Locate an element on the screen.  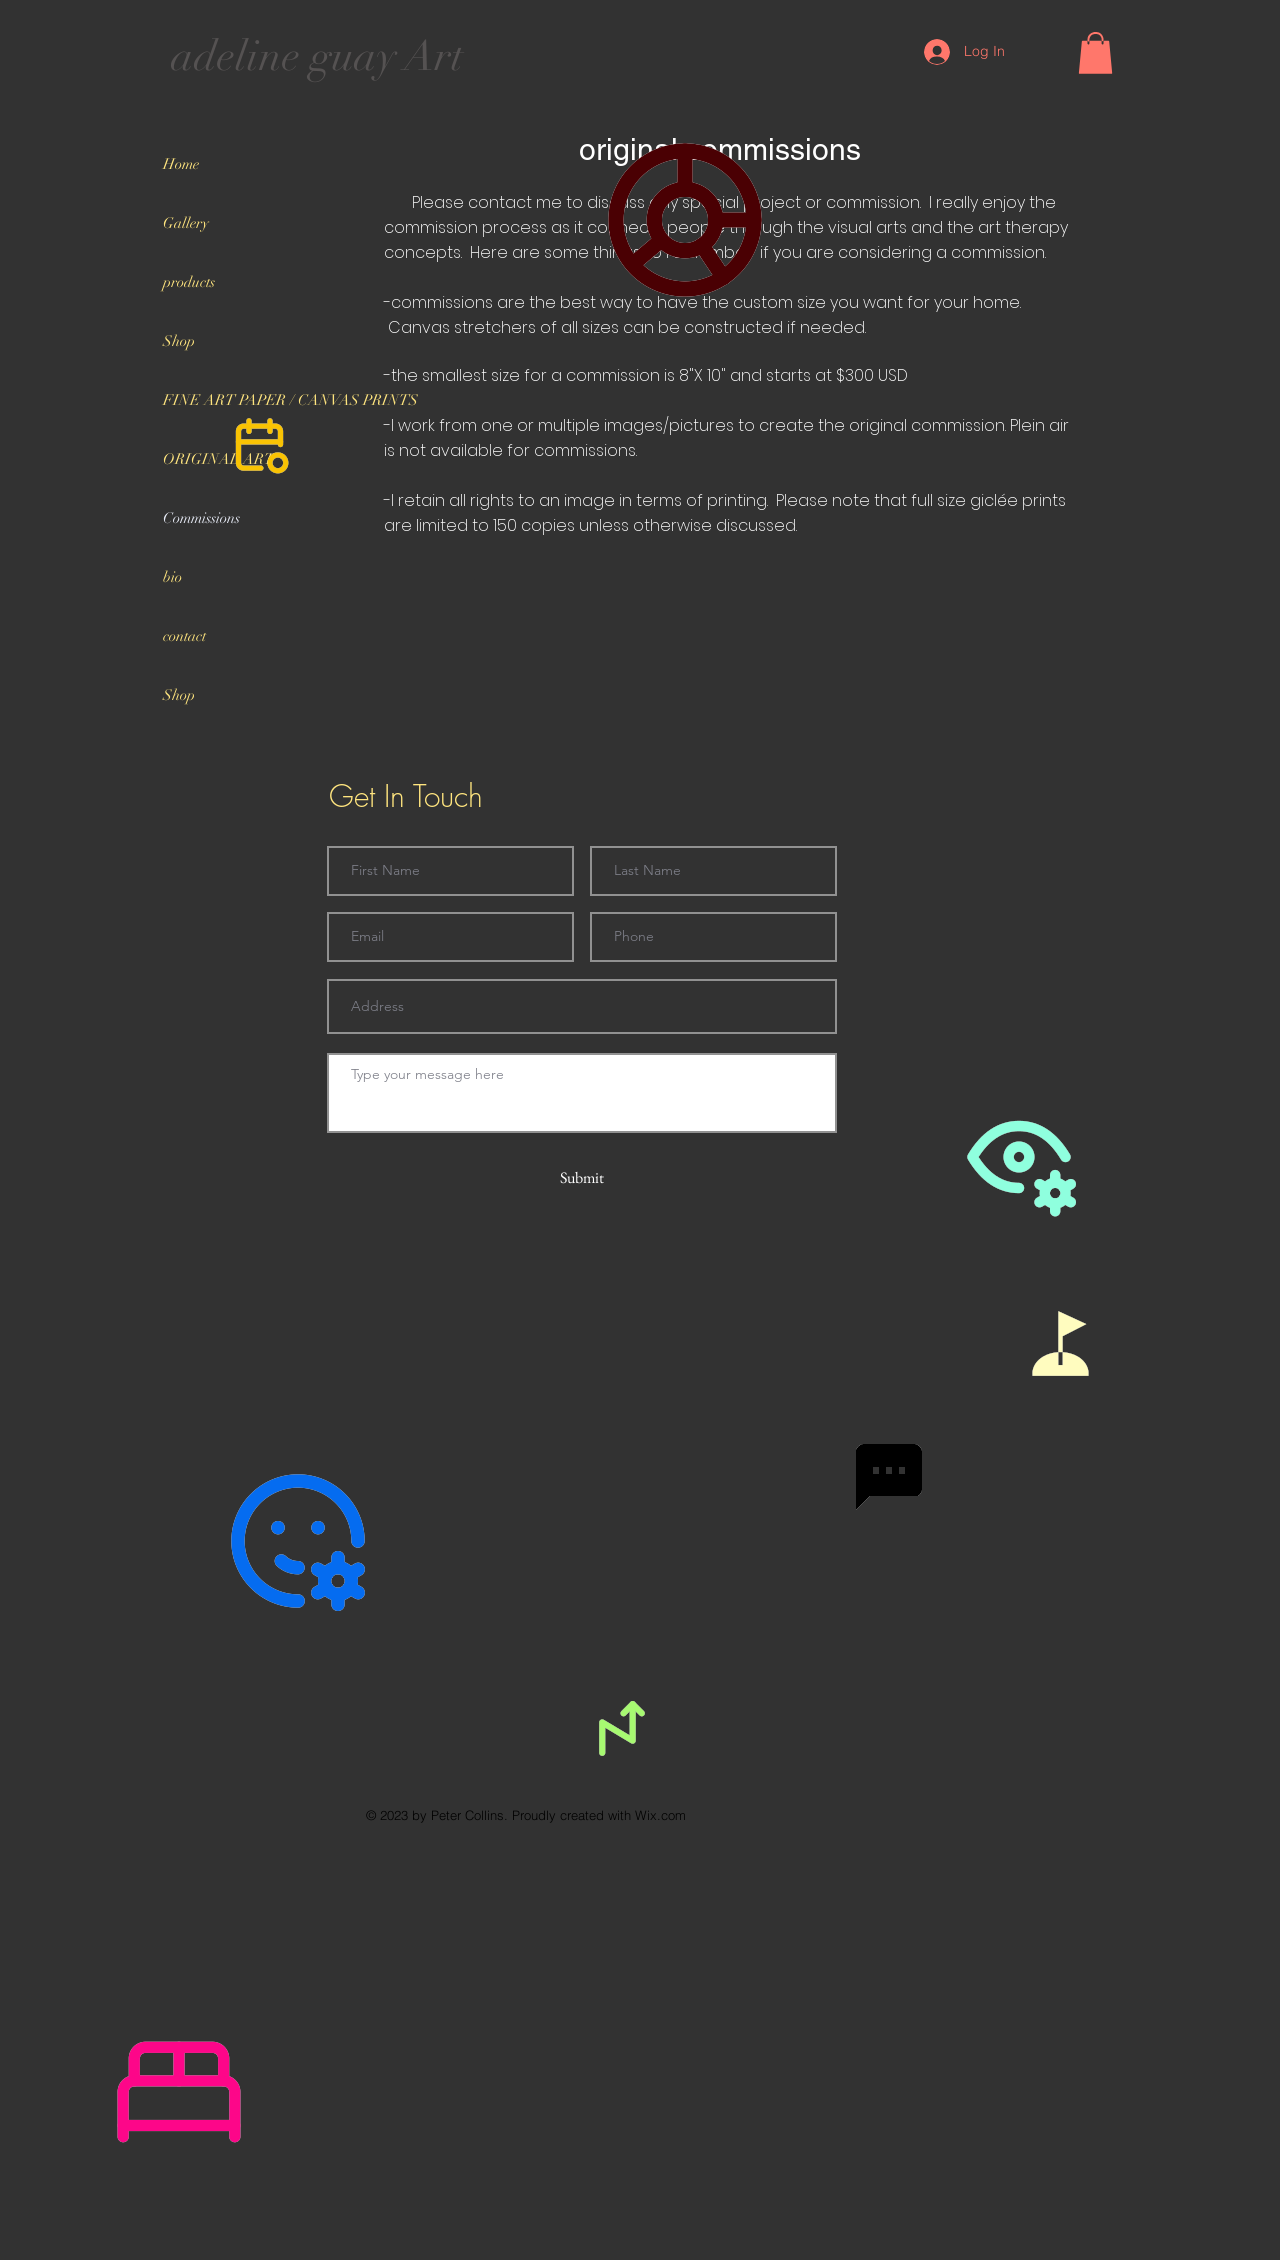
customize emoji or reaction settings is located at coordinates (298, 1541).